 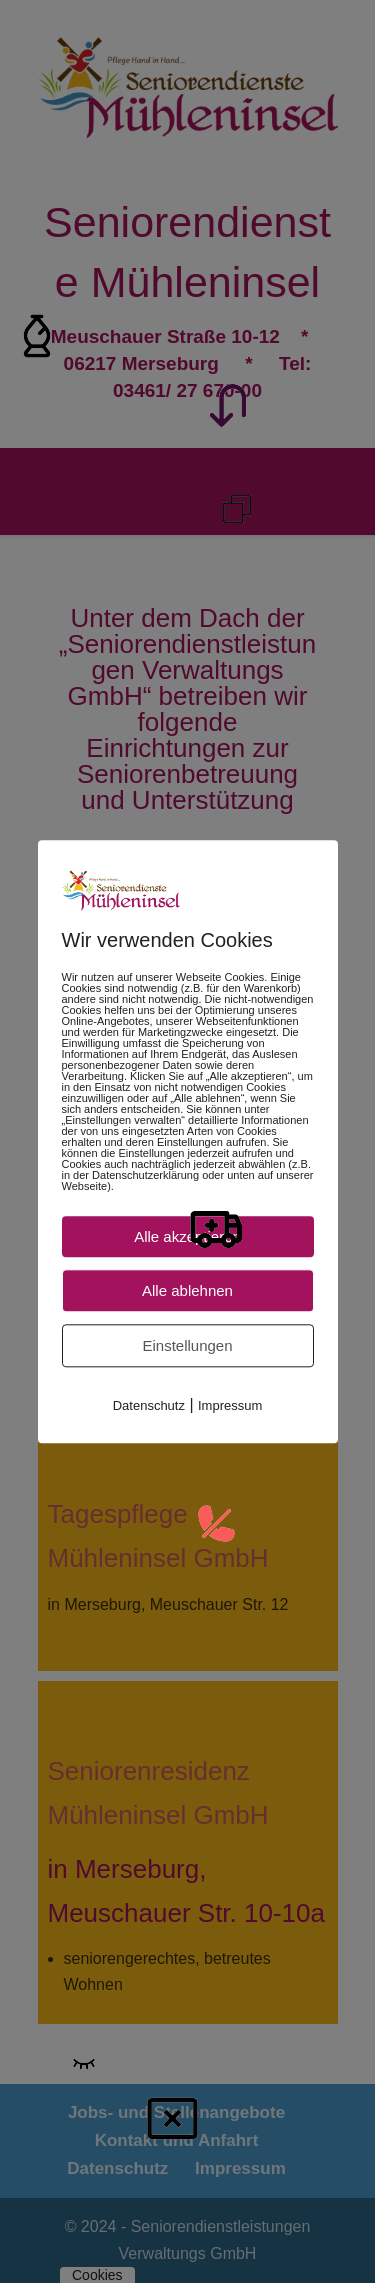 What do you see at coordinates (84, 2063) in the screenshot?
I see `hide password or sensitive content` at bounding box center [84, 2063].